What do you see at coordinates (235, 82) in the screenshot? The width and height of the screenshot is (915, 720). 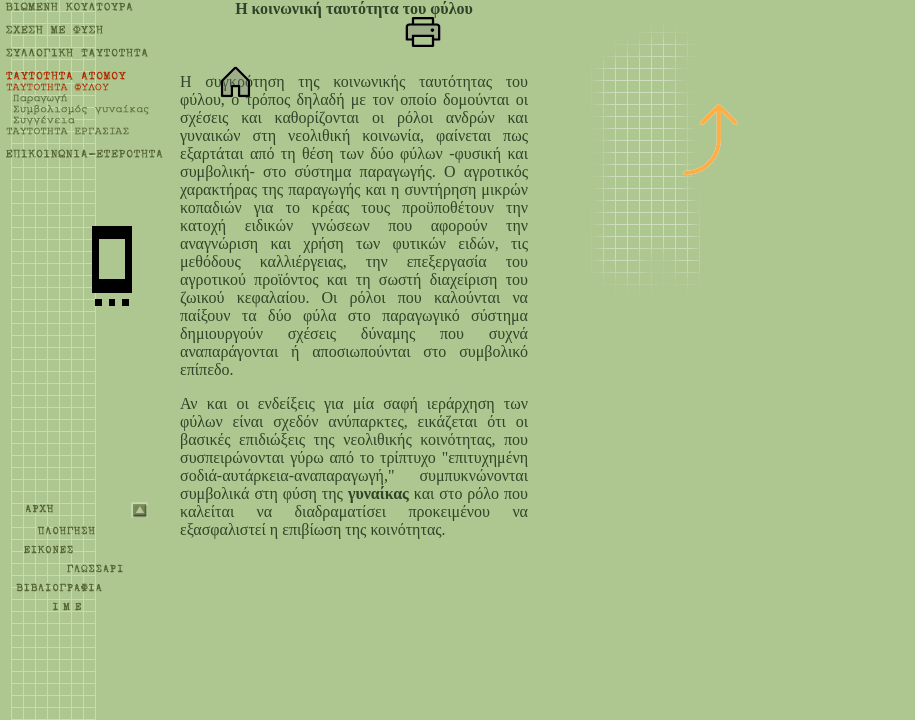 I see `navigate to home screen` at bounding box center [235, 82].